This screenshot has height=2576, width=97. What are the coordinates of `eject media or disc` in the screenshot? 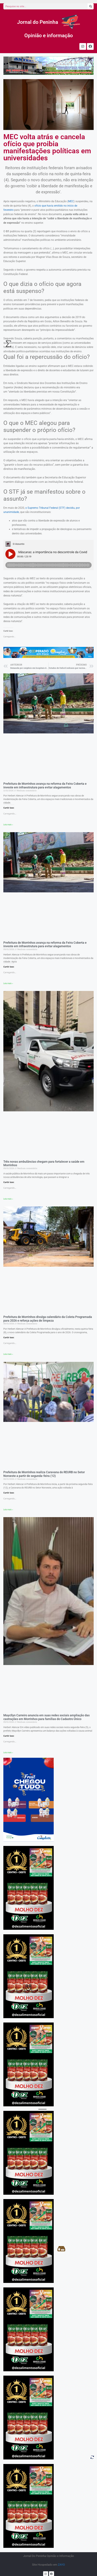 It's located at (66, 725).